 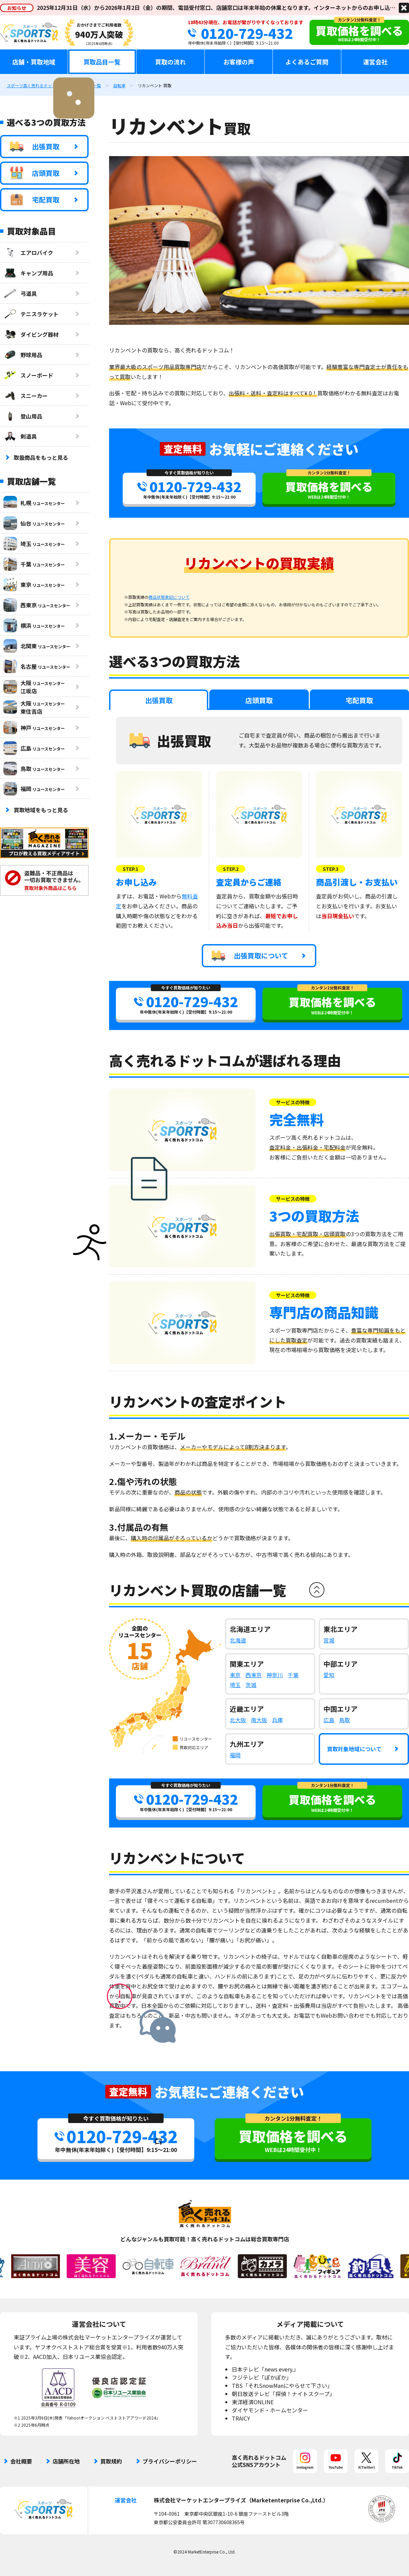 I want to click on roll dice or randomize selection, so click(x=74, y=98).